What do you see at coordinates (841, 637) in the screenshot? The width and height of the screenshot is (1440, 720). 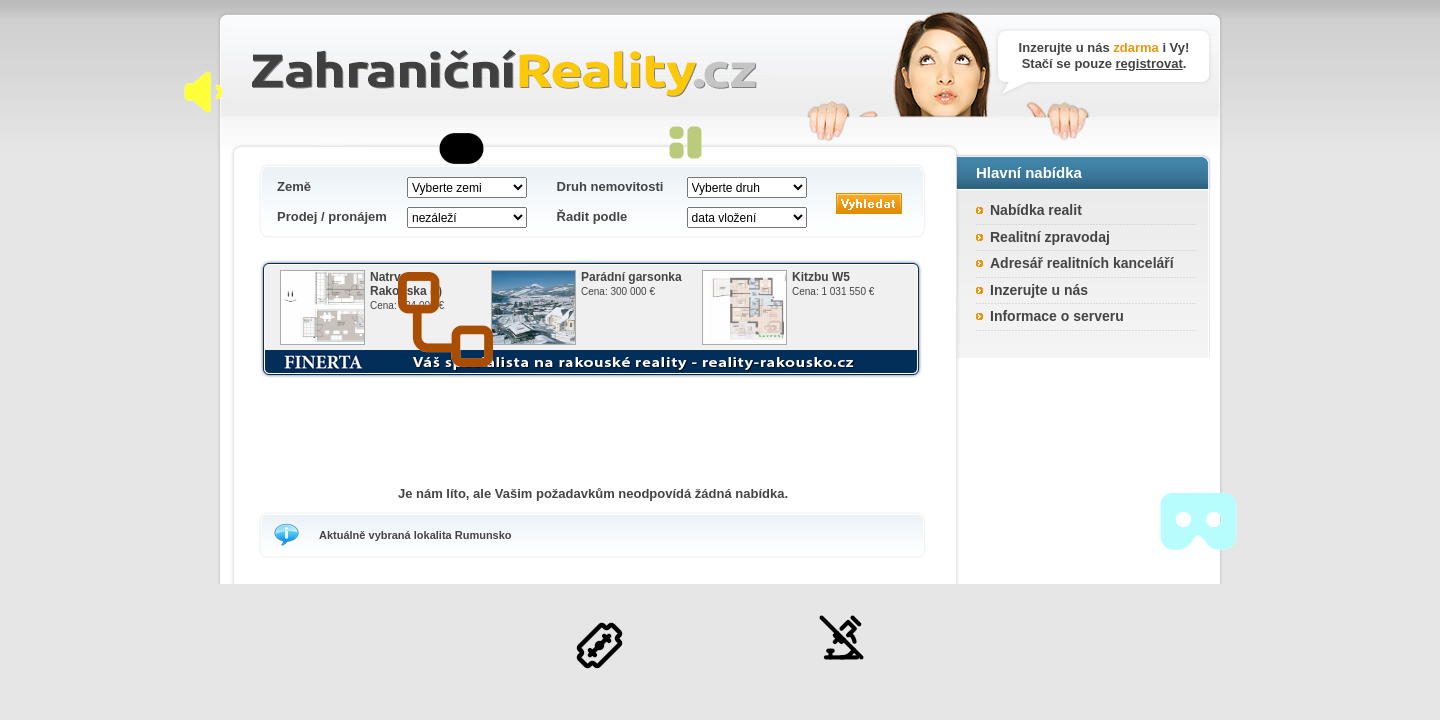 I see `microscope feature disabled` at bounding box center [841, 637].